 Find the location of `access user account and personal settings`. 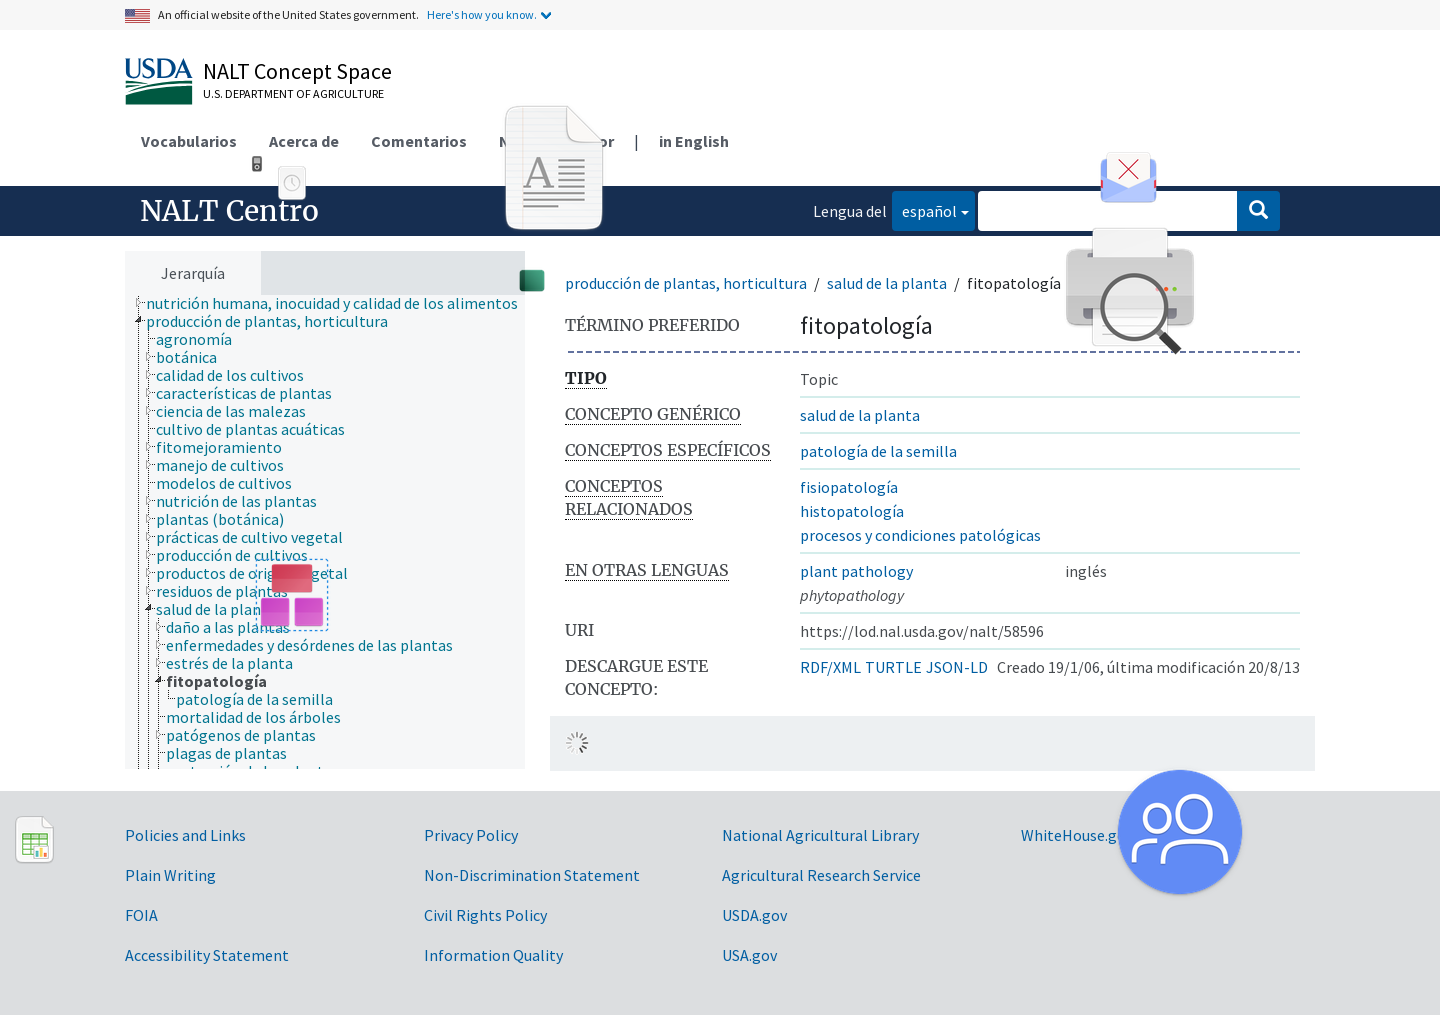

access user account and personal settings is located at coordinates (1180, 832).